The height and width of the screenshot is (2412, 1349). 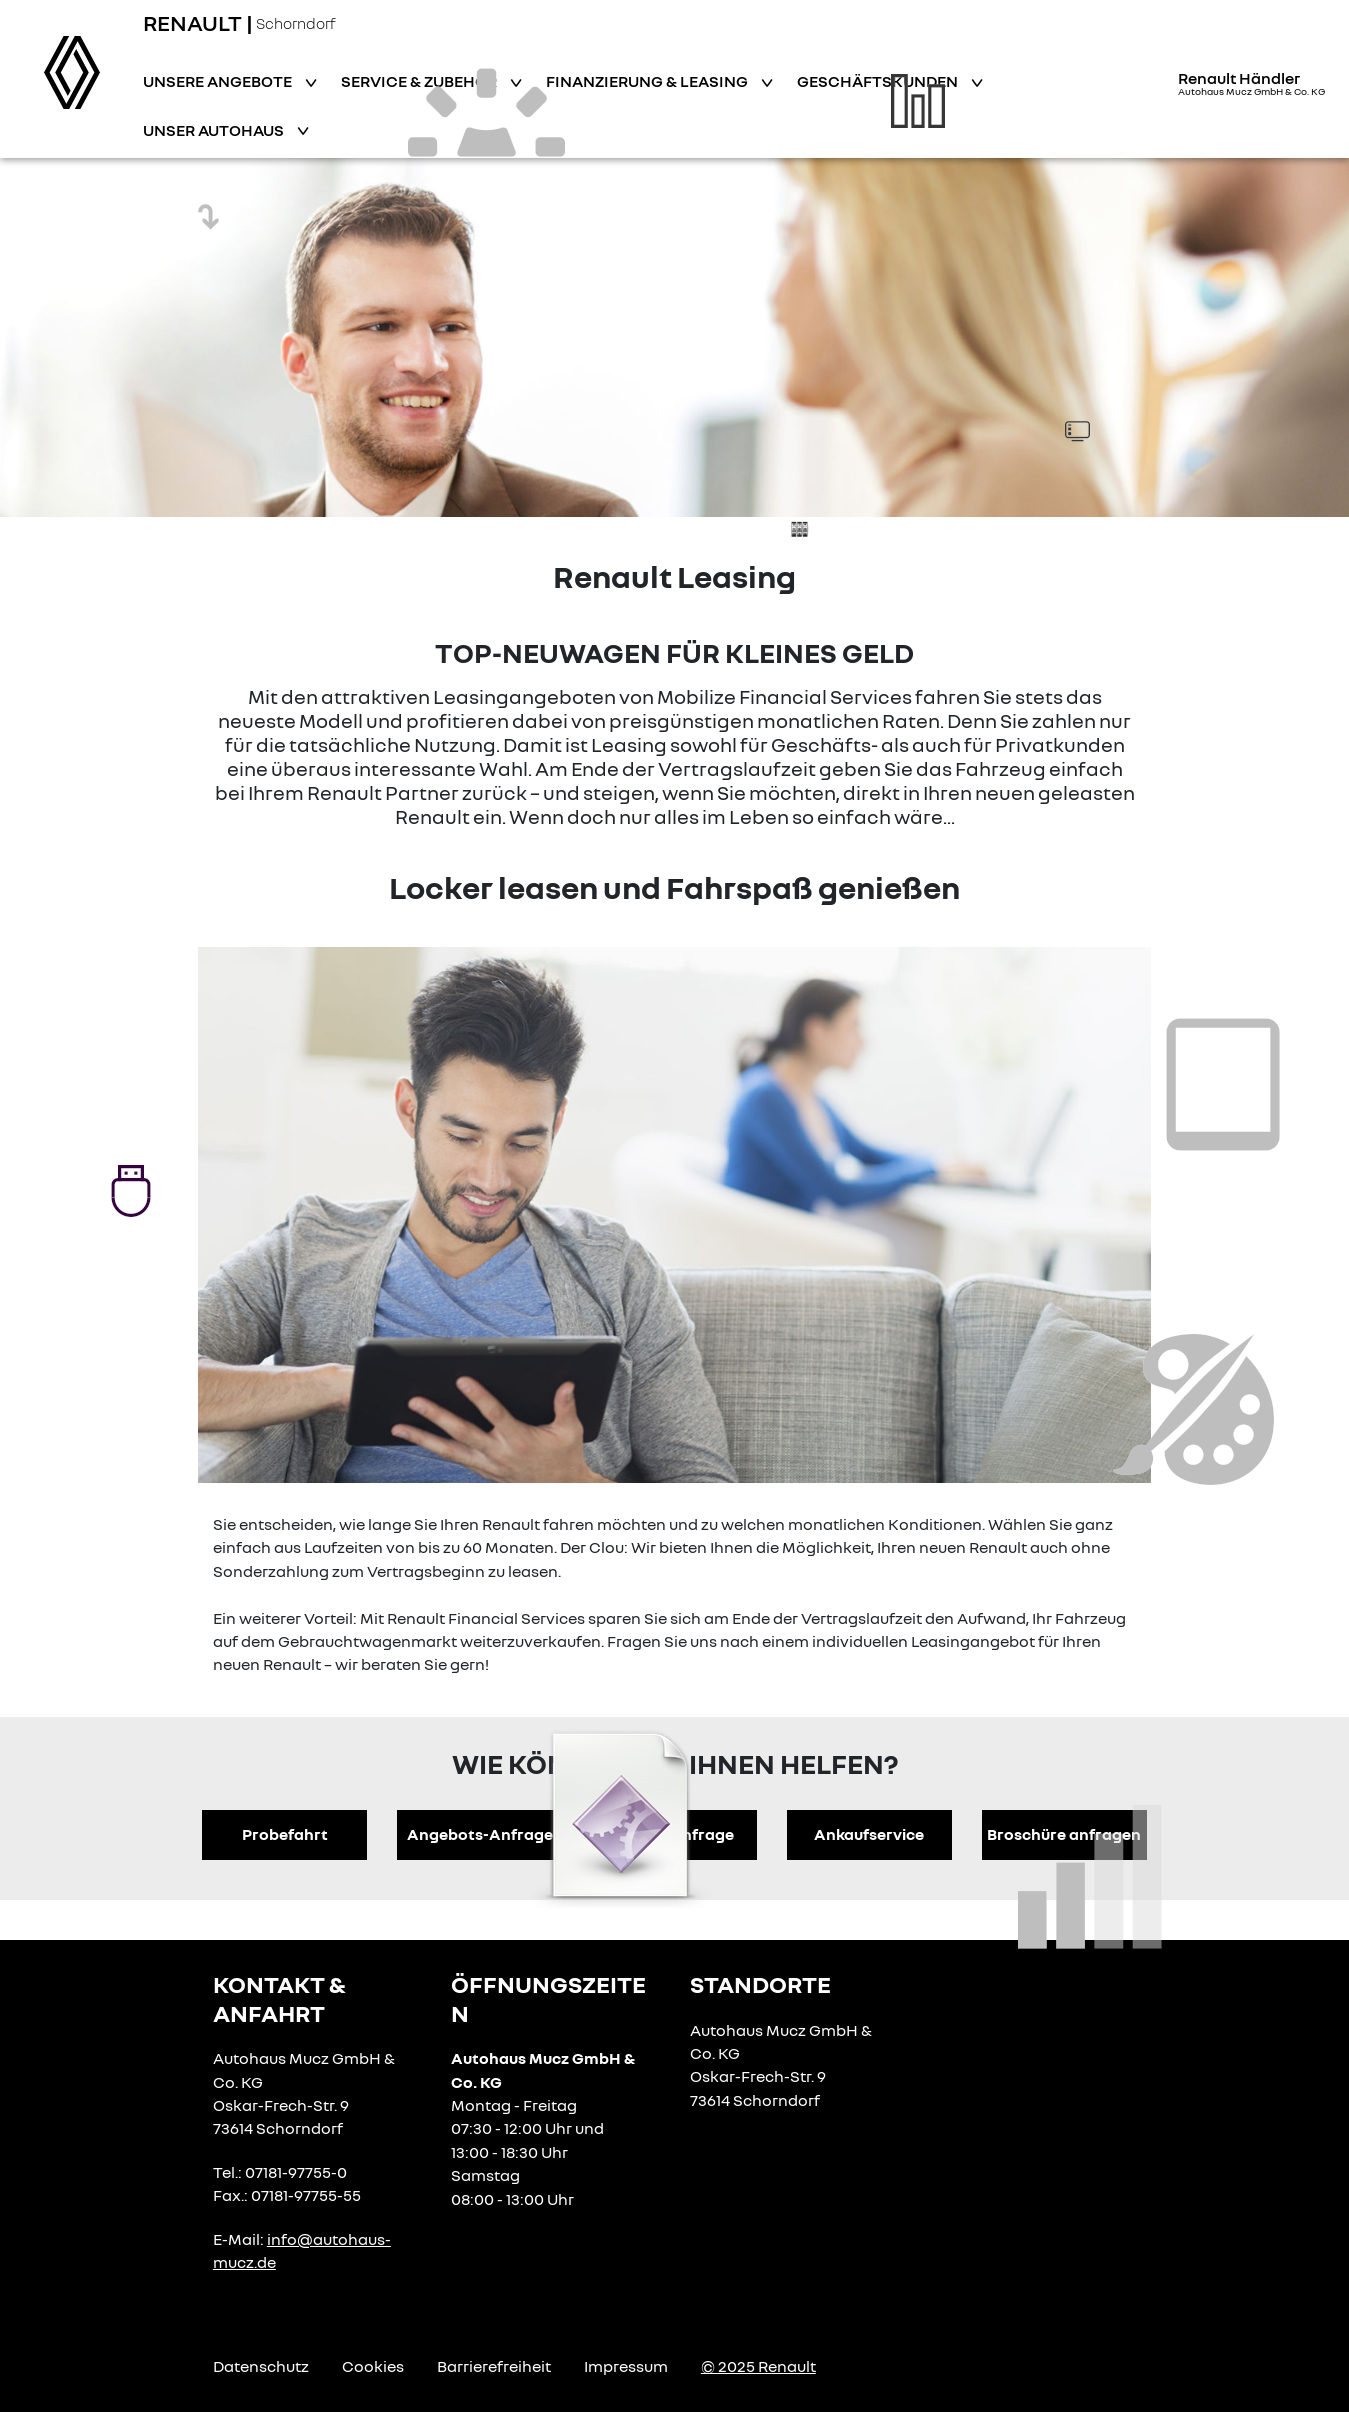 What do you see at coordinates (918, 101) in the screenshot?
I see `view statistics or analytics` at bounding box center [918, 101].